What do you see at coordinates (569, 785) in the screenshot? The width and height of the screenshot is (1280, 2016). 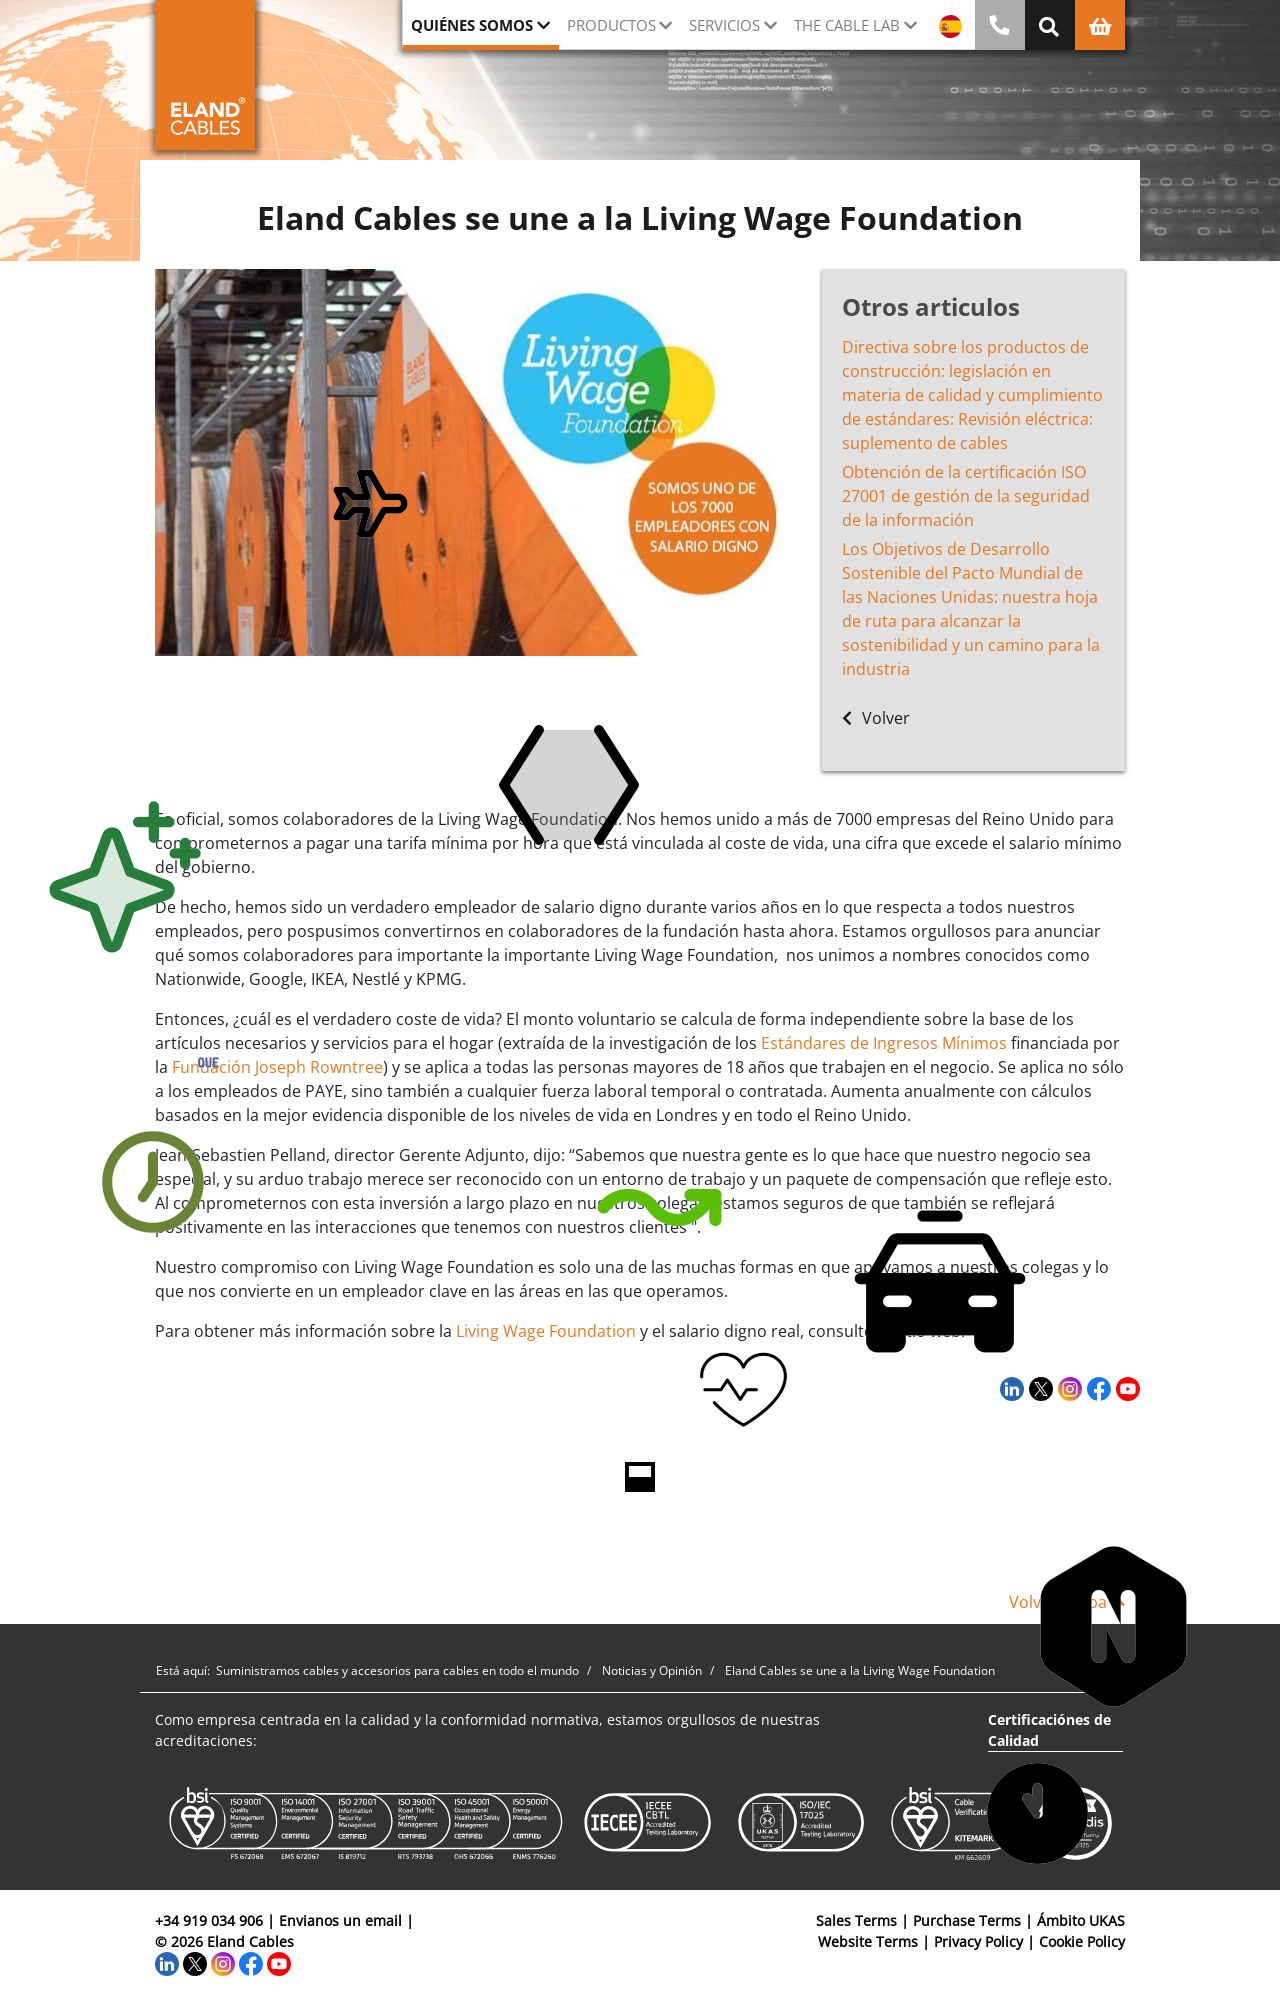 I see `view or edit source code` at bounding box center [569, 785].